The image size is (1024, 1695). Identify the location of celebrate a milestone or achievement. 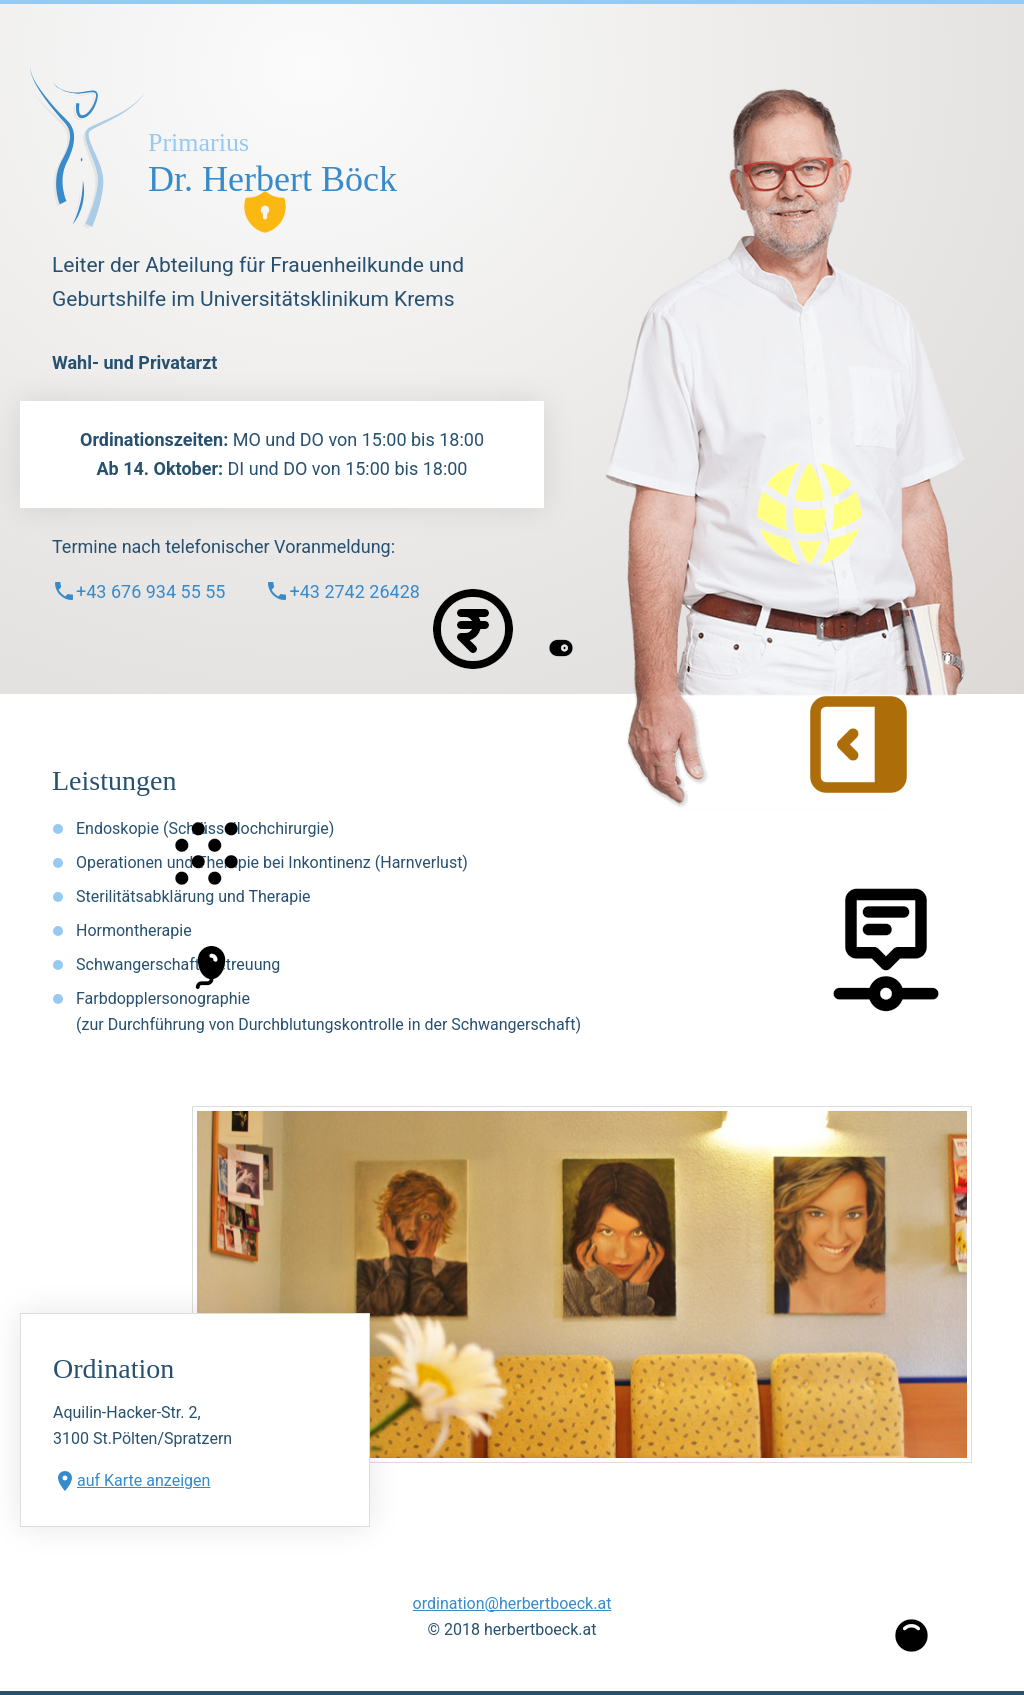
(211, 967).